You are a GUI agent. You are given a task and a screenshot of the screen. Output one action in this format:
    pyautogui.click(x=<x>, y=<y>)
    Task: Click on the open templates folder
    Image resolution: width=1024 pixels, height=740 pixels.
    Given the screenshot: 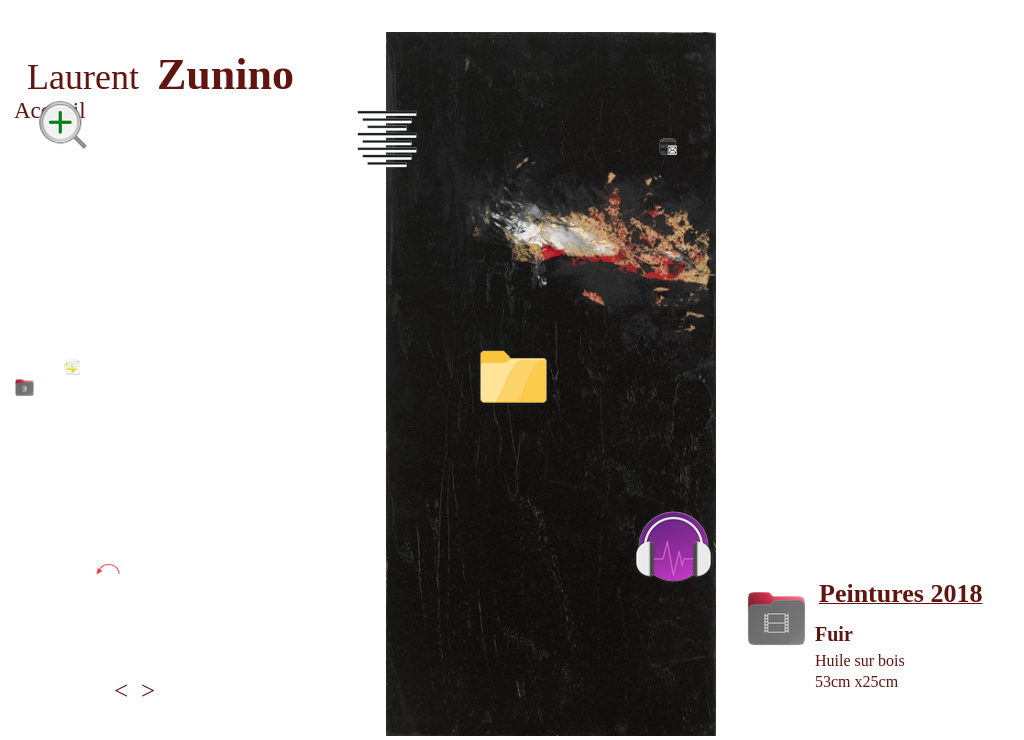 What is the action you would take?
    pyautogui.click(x=24, y=387)
    